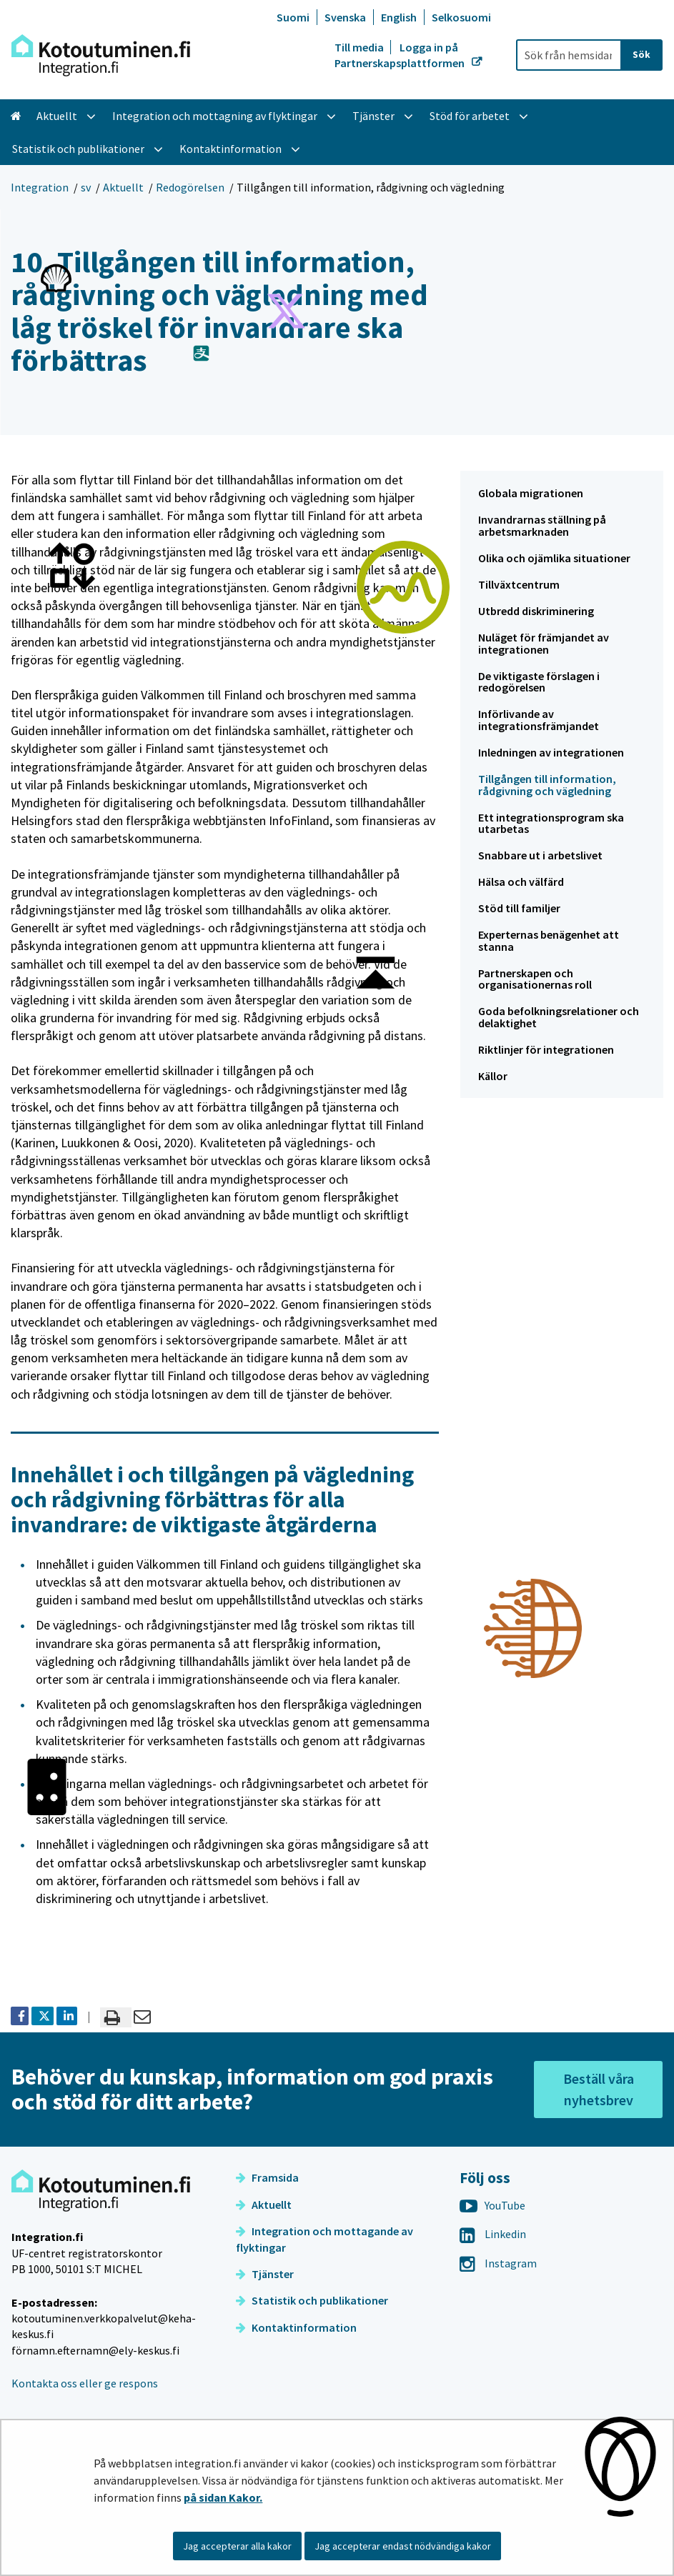  I want to click on open the Flood torrent client, so click(403, 587).